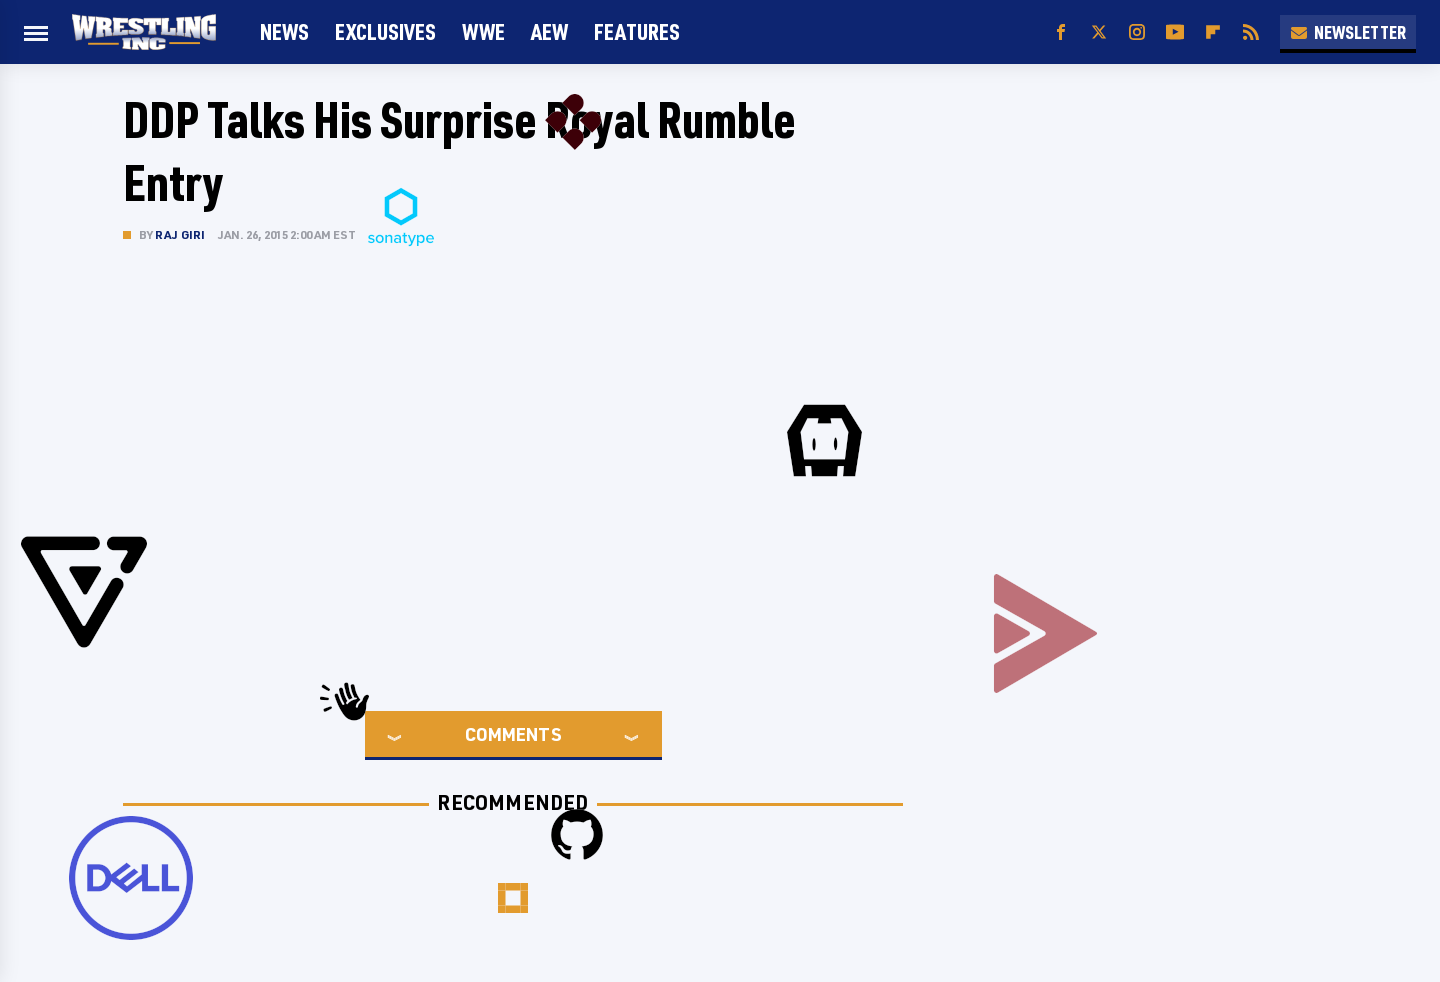  What do you see at coordinates (824, 440) in the screenshot?
I see `apache cordova framework logo` at bounding box center [824, 440].